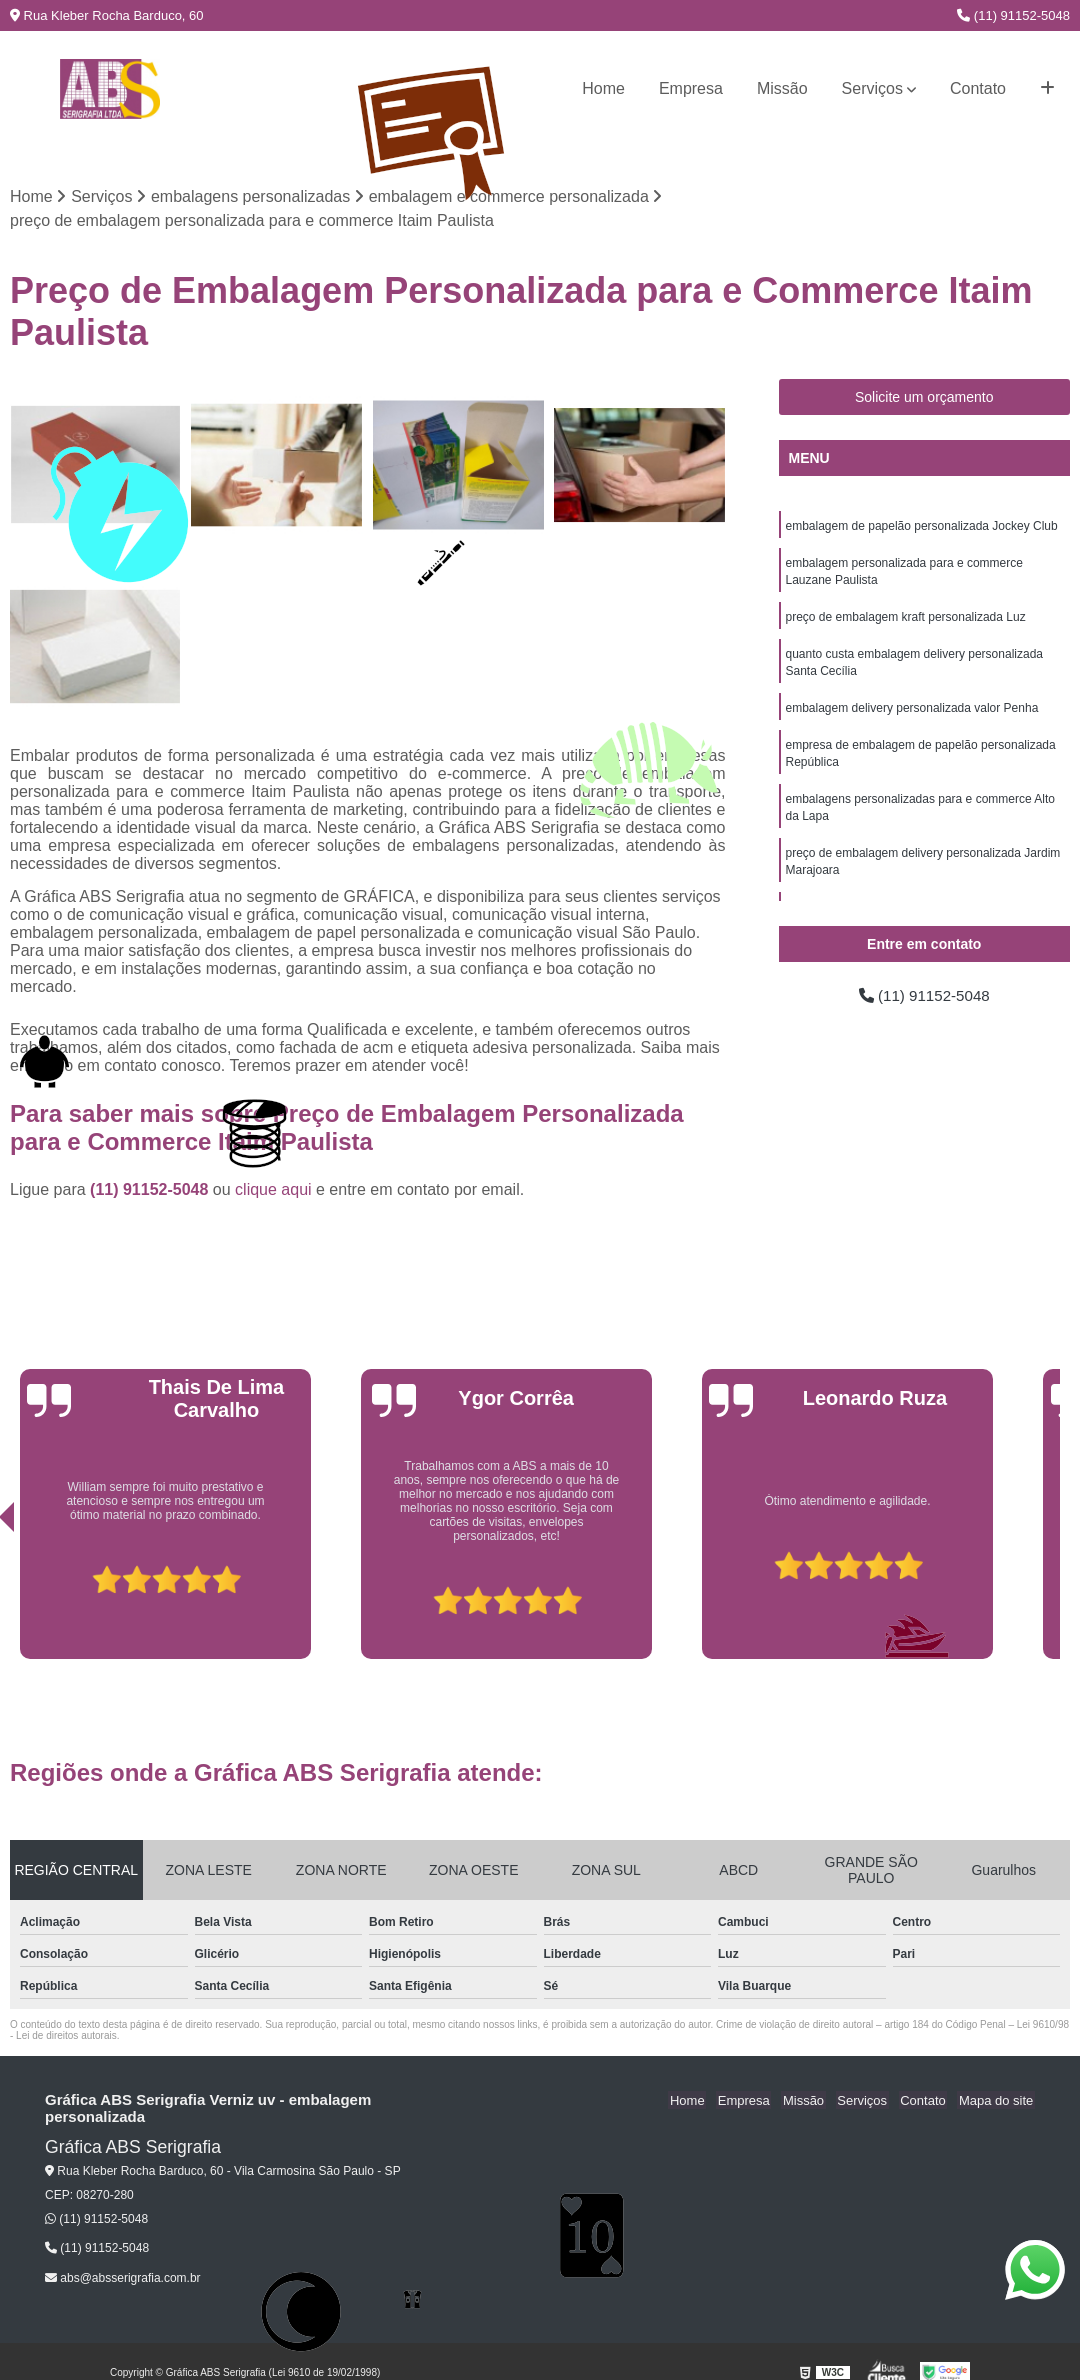 The image size is (1080, 2380). What do you see at coordinates (119, 514) in the screenshot?
I see `activate an explosive or power attack ability` at bounding box center [119, 514].